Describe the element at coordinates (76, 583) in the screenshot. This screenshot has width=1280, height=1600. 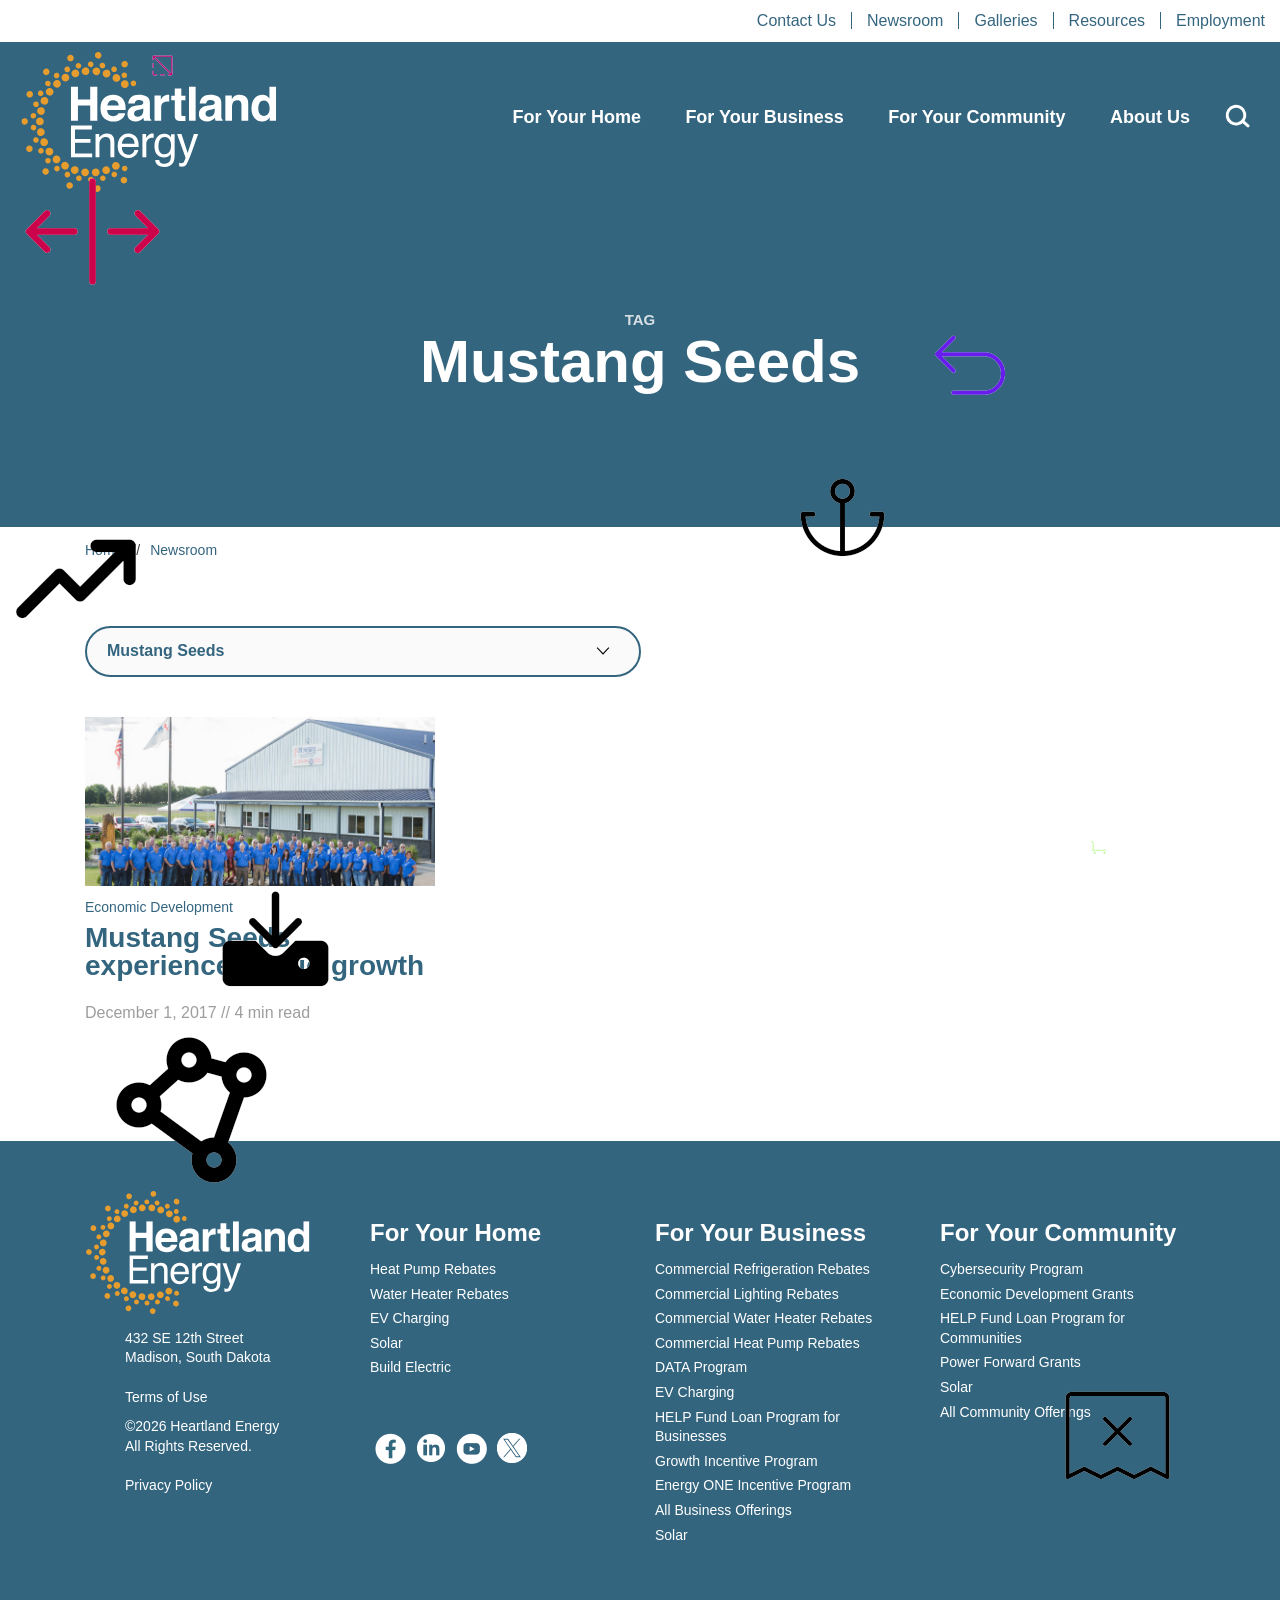
I see `view trending or popular content` at that location.